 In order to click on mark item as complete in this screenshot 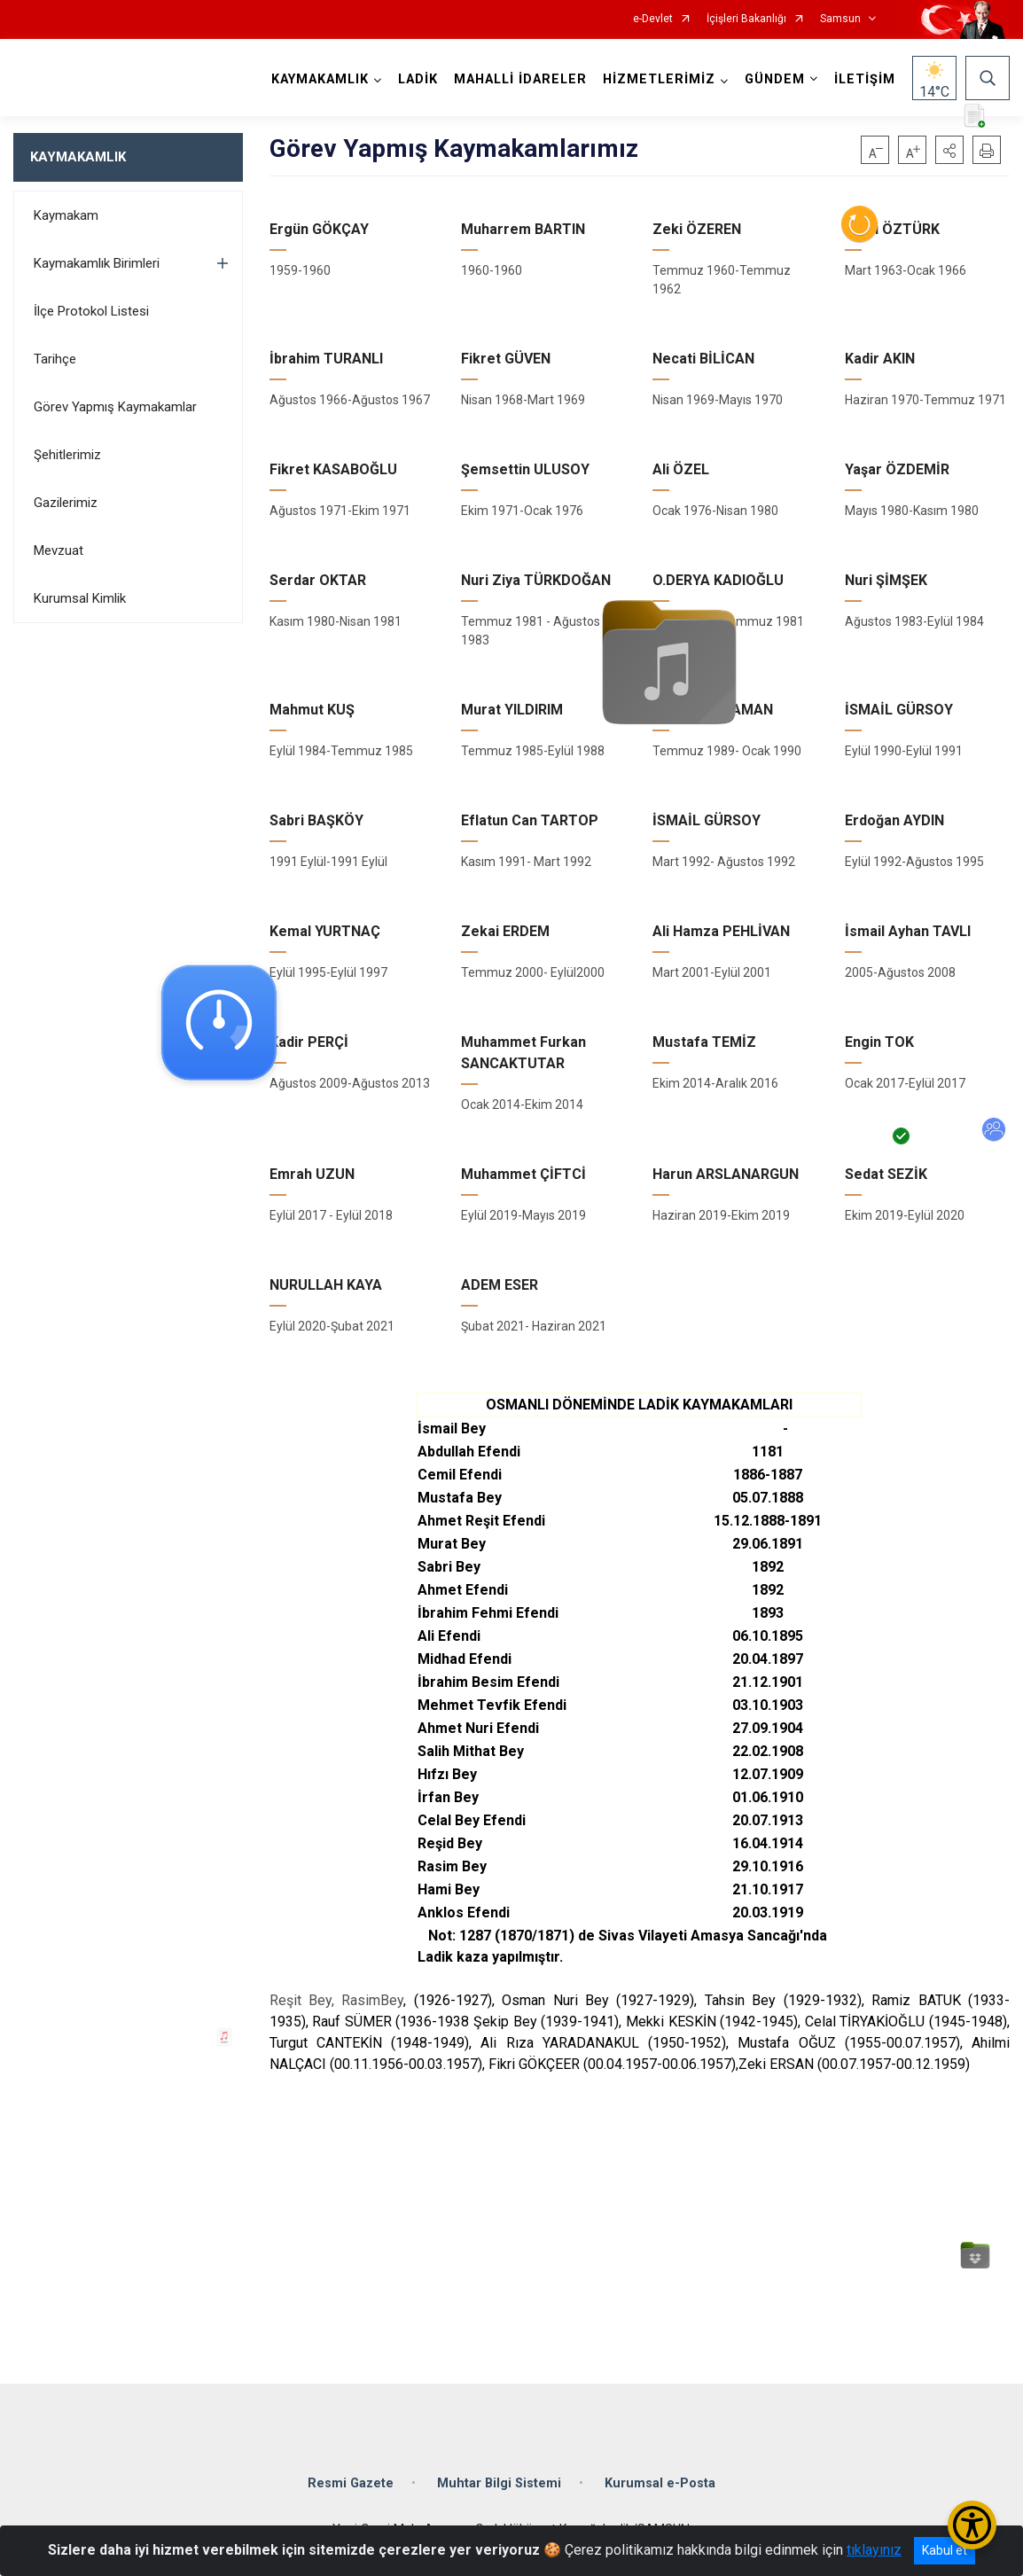, I will do `click(901, 1136)`.